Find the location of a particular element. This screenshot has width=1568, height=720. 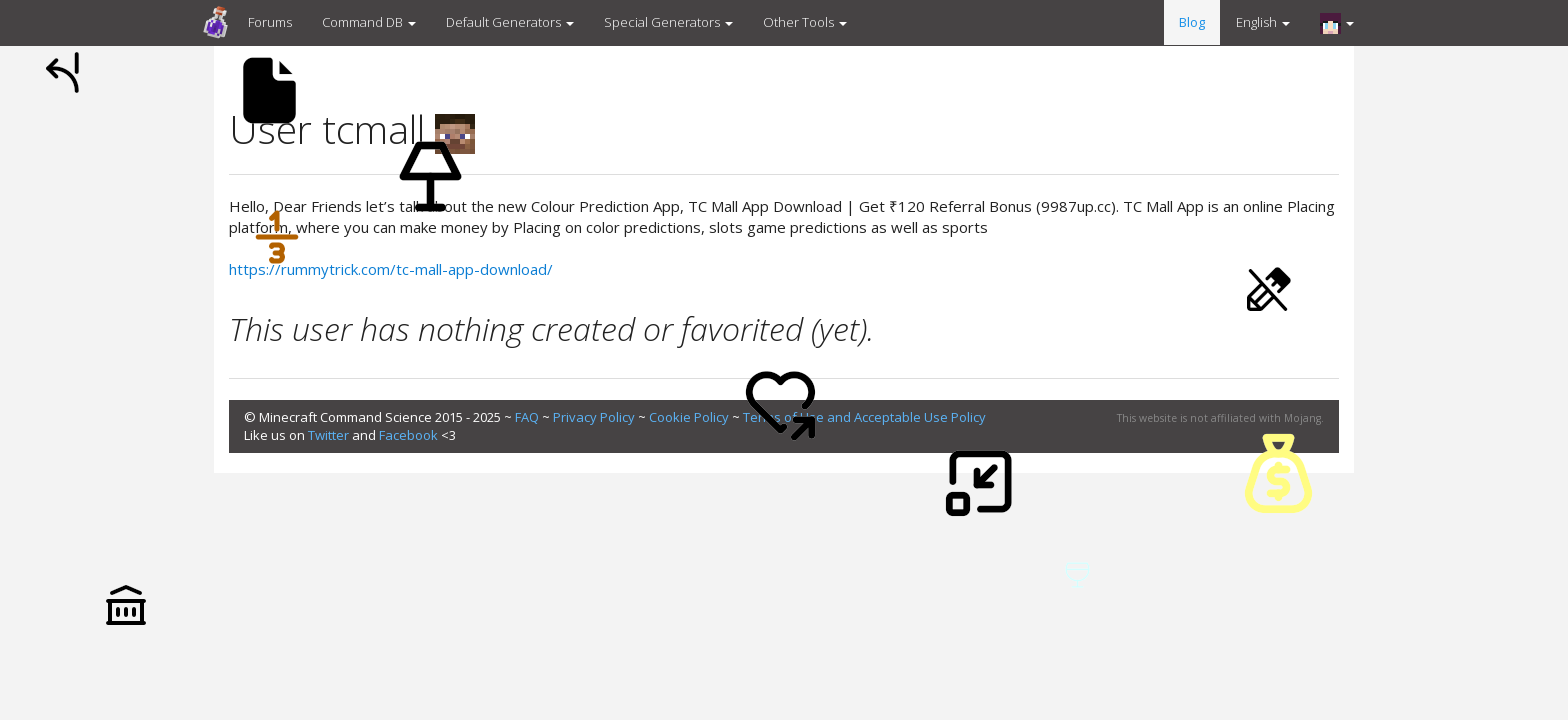

open or view a file is located at coordinates (269, 90).